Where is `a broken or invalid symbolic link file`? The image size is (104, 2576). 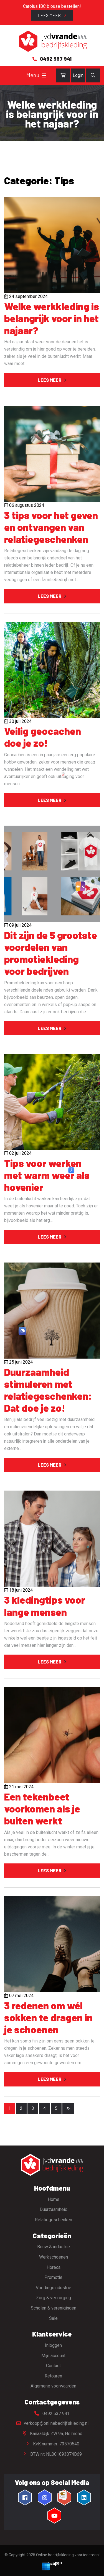 a broken or invalid symbolic link file is located at coordinates (63, 774).